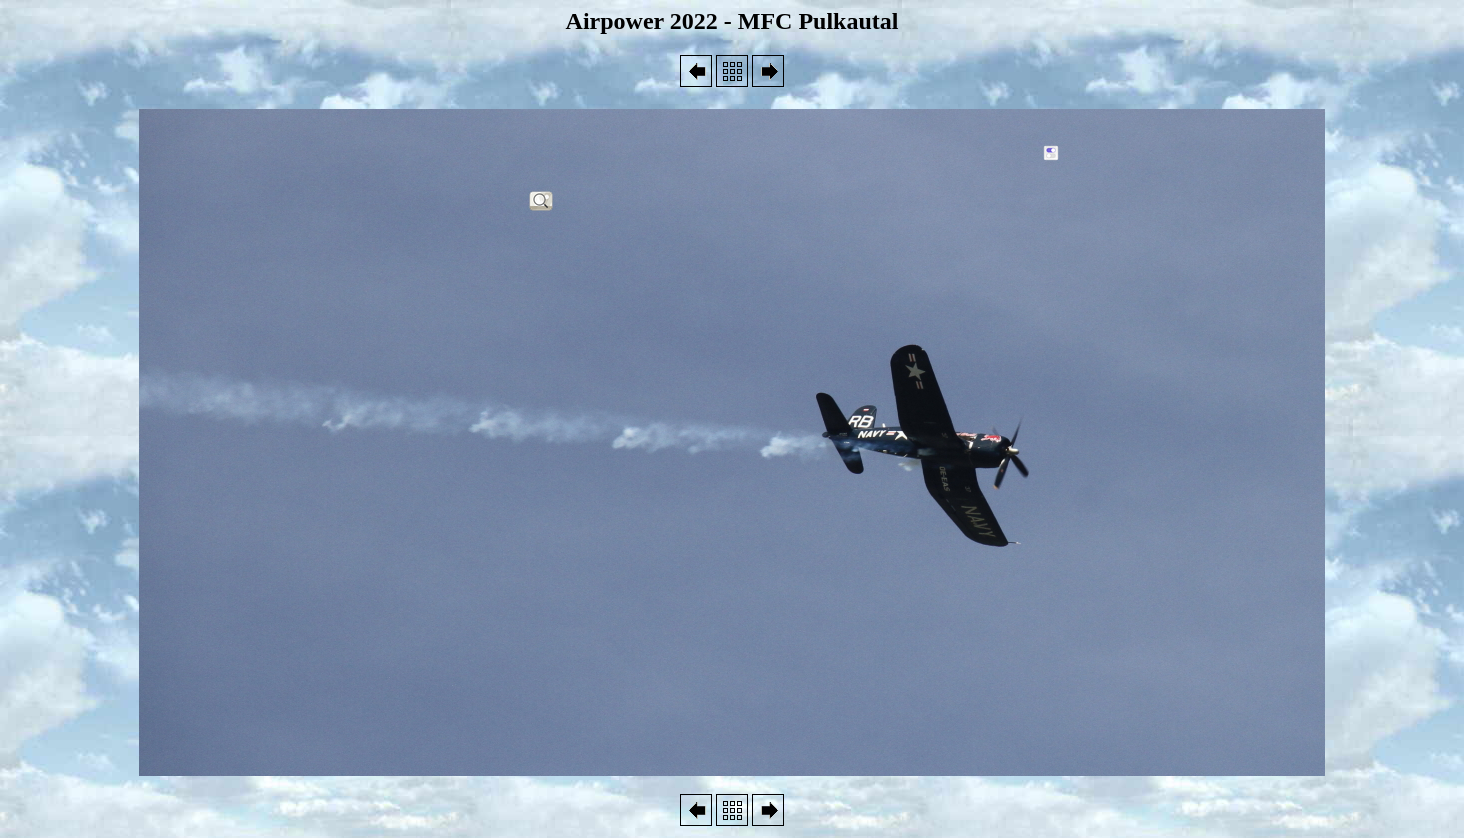 Image resolution: width=1464 pixels, height=838 pixels. What do you see at coordinates (541, 201) in the screenshot?
I see `open eye of mate image viewer application` at bounding box center [541, 201].